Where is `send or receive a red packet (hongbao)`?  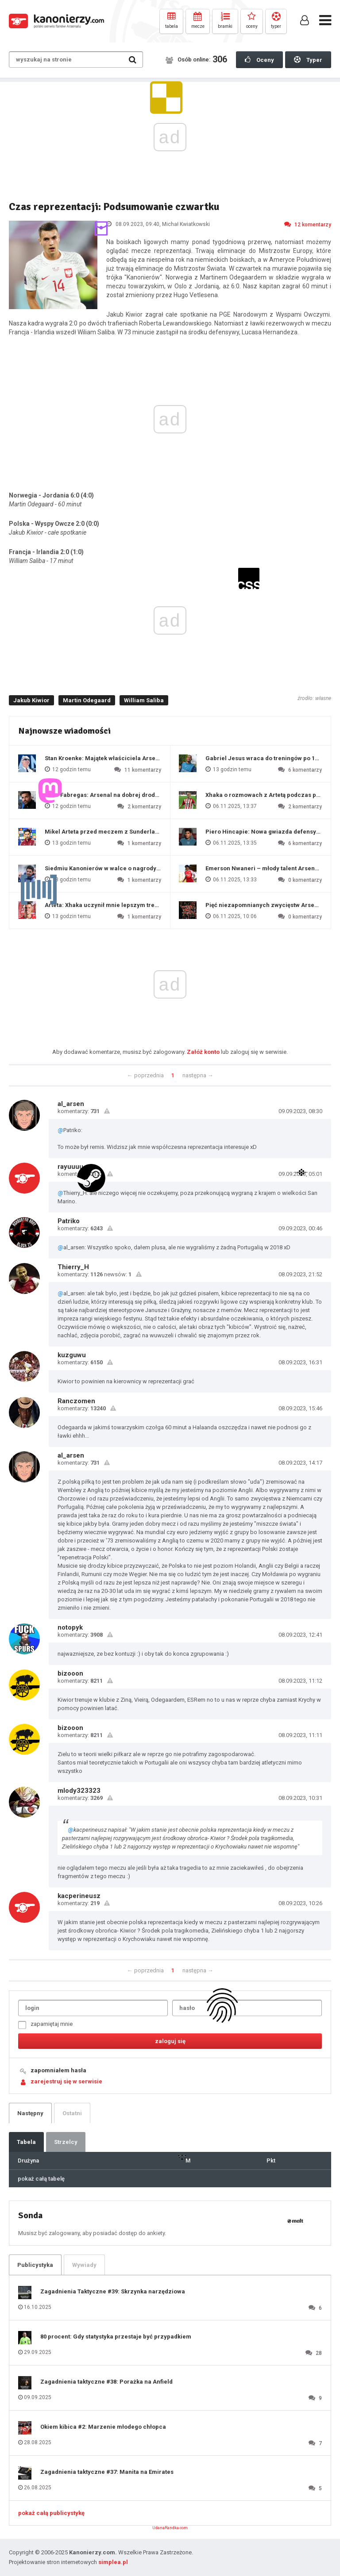 send or receive a red packet (hongbao) is located at coordinates (101, 228).